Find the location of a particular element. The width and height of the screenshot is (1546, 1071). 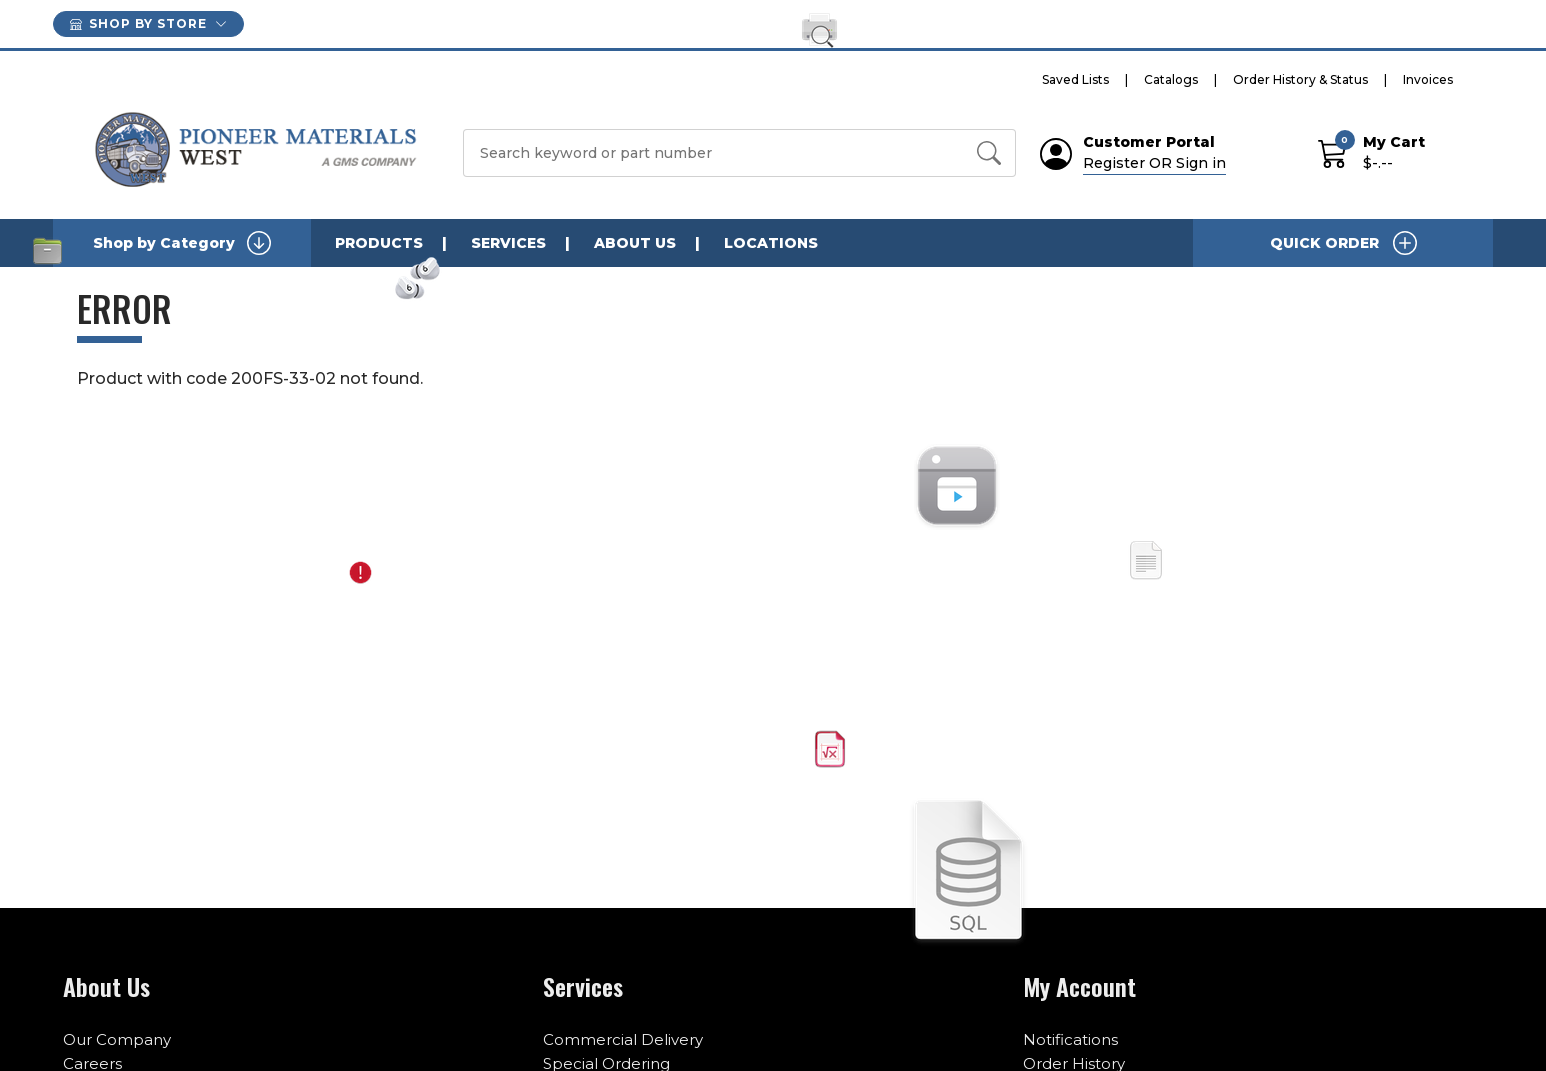

an SQL database file is located at coordinates (968, 872).